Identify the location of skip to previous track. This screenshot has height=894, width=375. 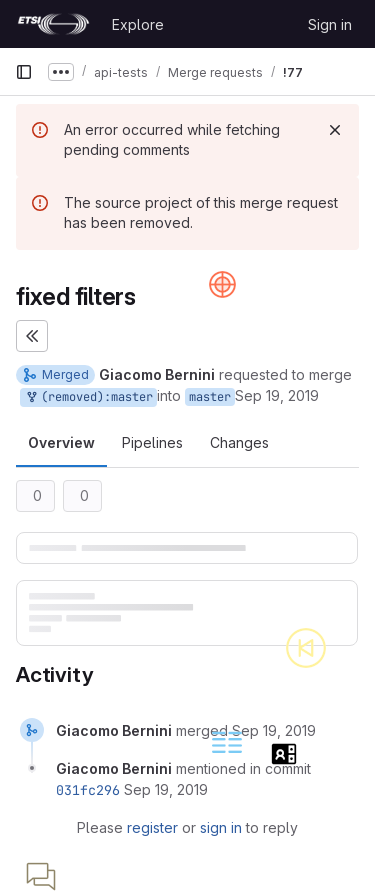
(306, 648).